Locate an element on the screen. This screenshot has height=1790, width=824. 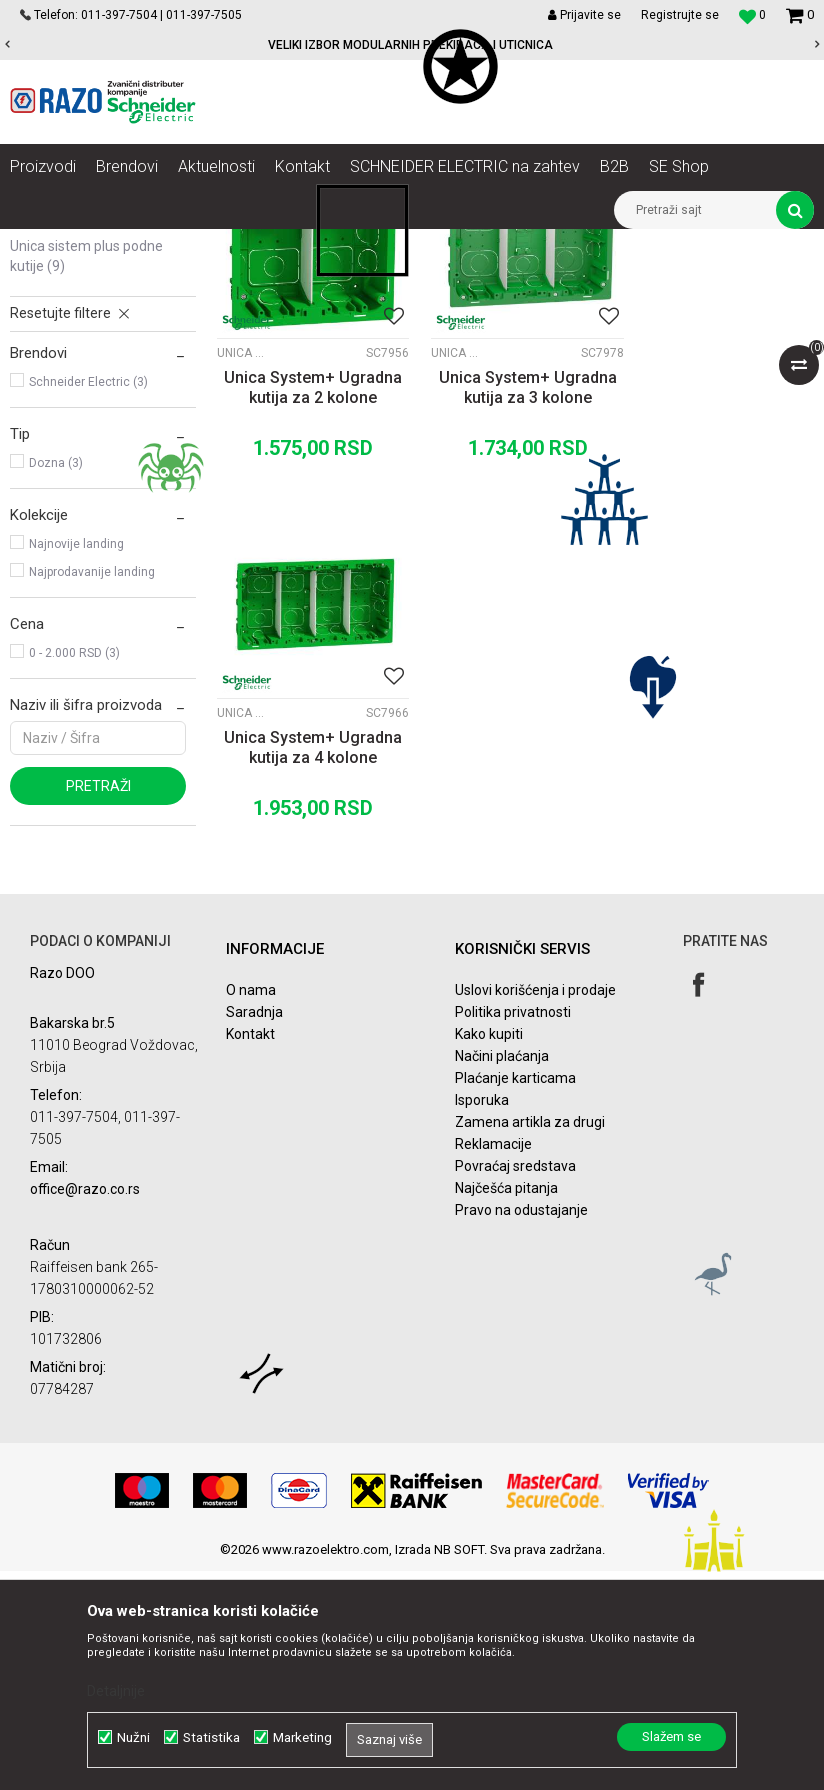
decorative flamingo icon for tropical or summer-themed content is located at coordinates (713, 1274).